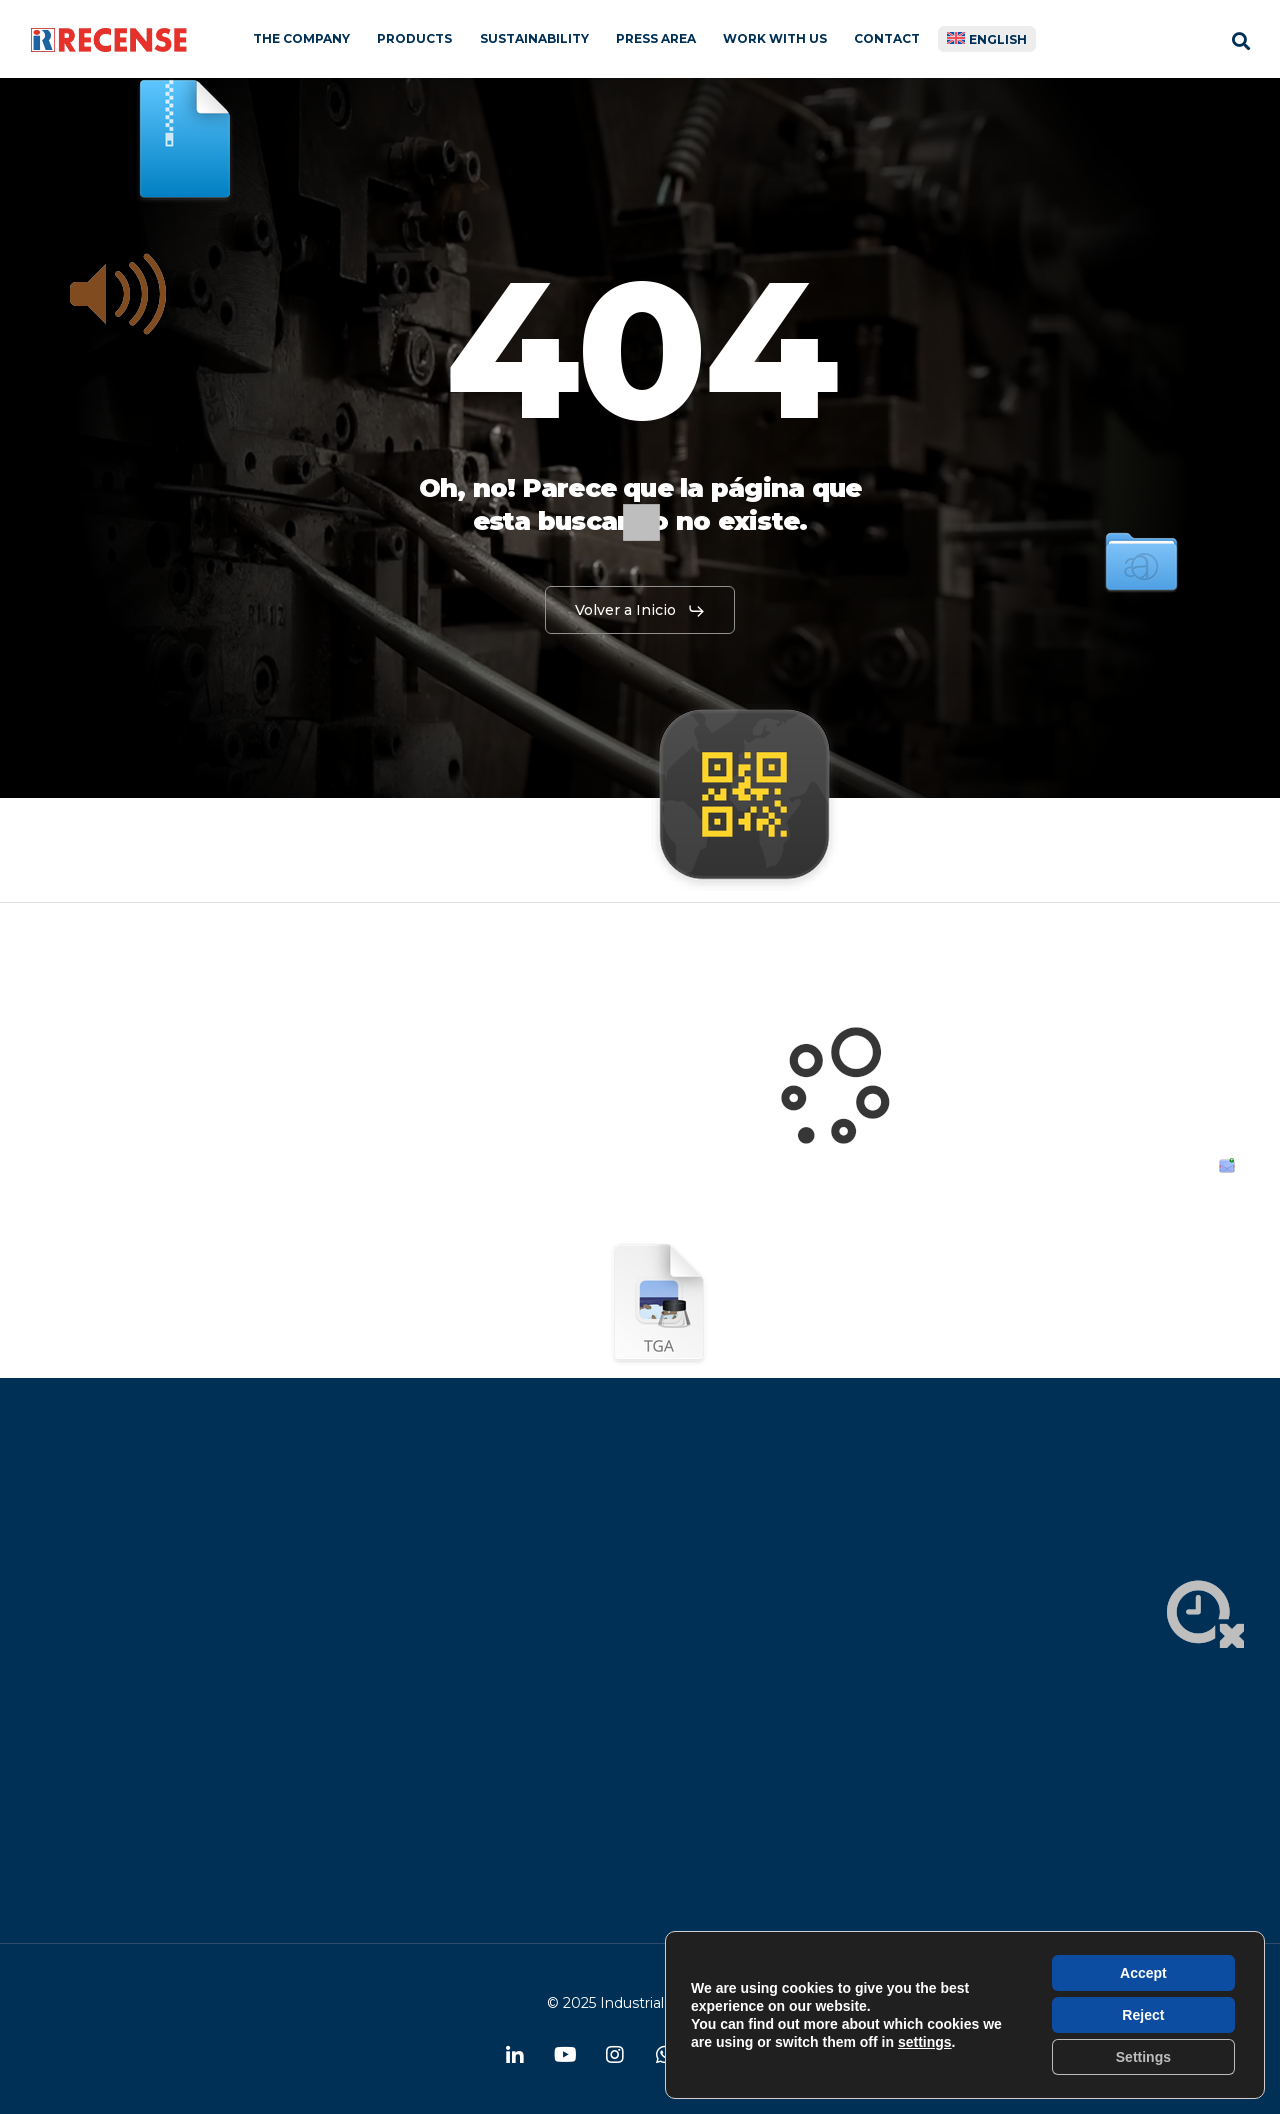 This screenshot has width=1280, height=2114. I want to click on configure web browser identification settings, so click(744, 797).